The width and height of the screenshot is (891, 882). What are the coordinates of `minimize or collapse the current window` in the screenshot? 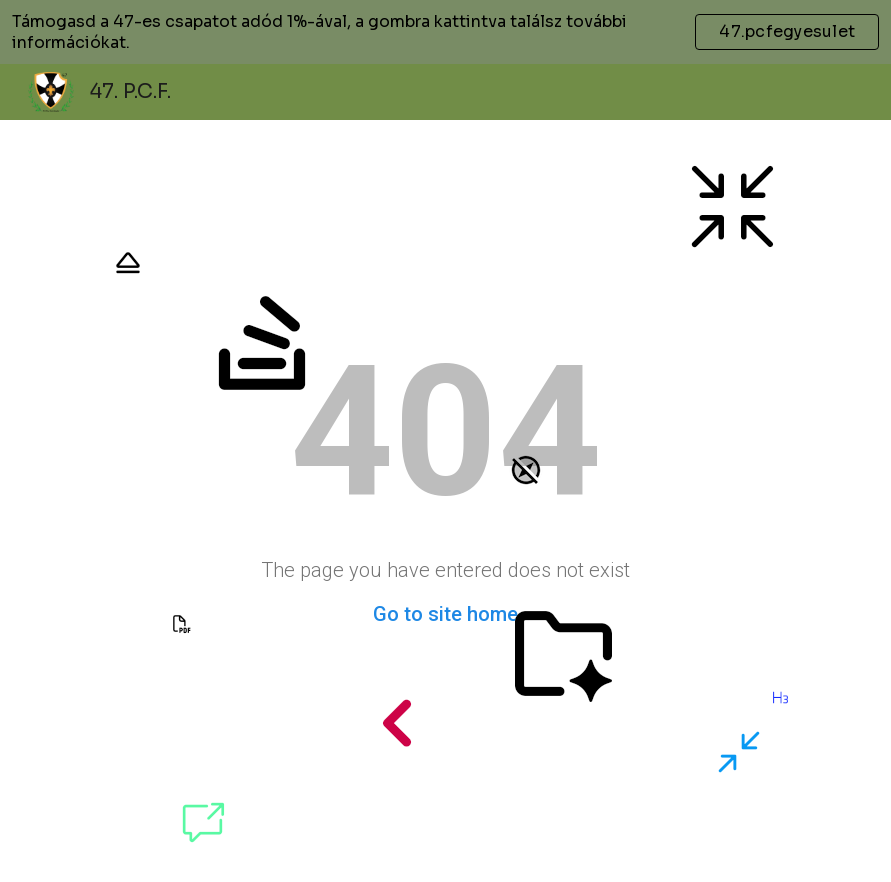 It's located at (739, 752).